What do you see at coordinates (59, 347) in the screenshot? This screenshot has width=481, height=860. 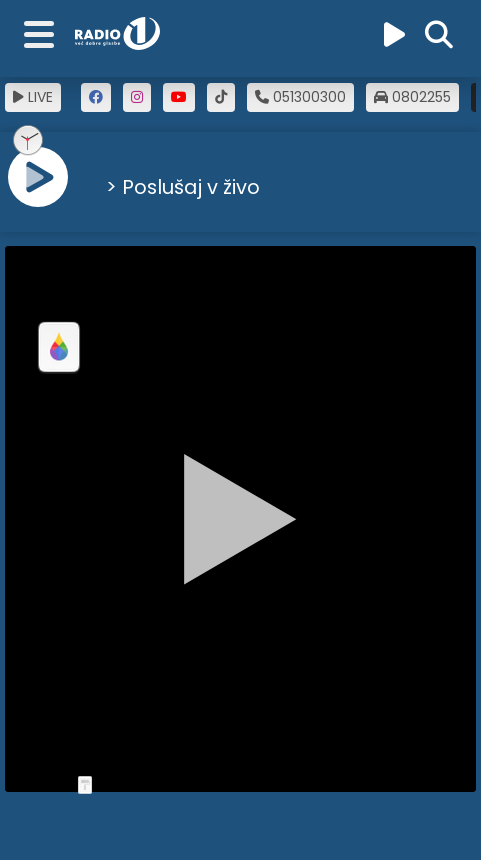 I see `file type for hardware monitoring sensor data` at bounding box center [59, 347].